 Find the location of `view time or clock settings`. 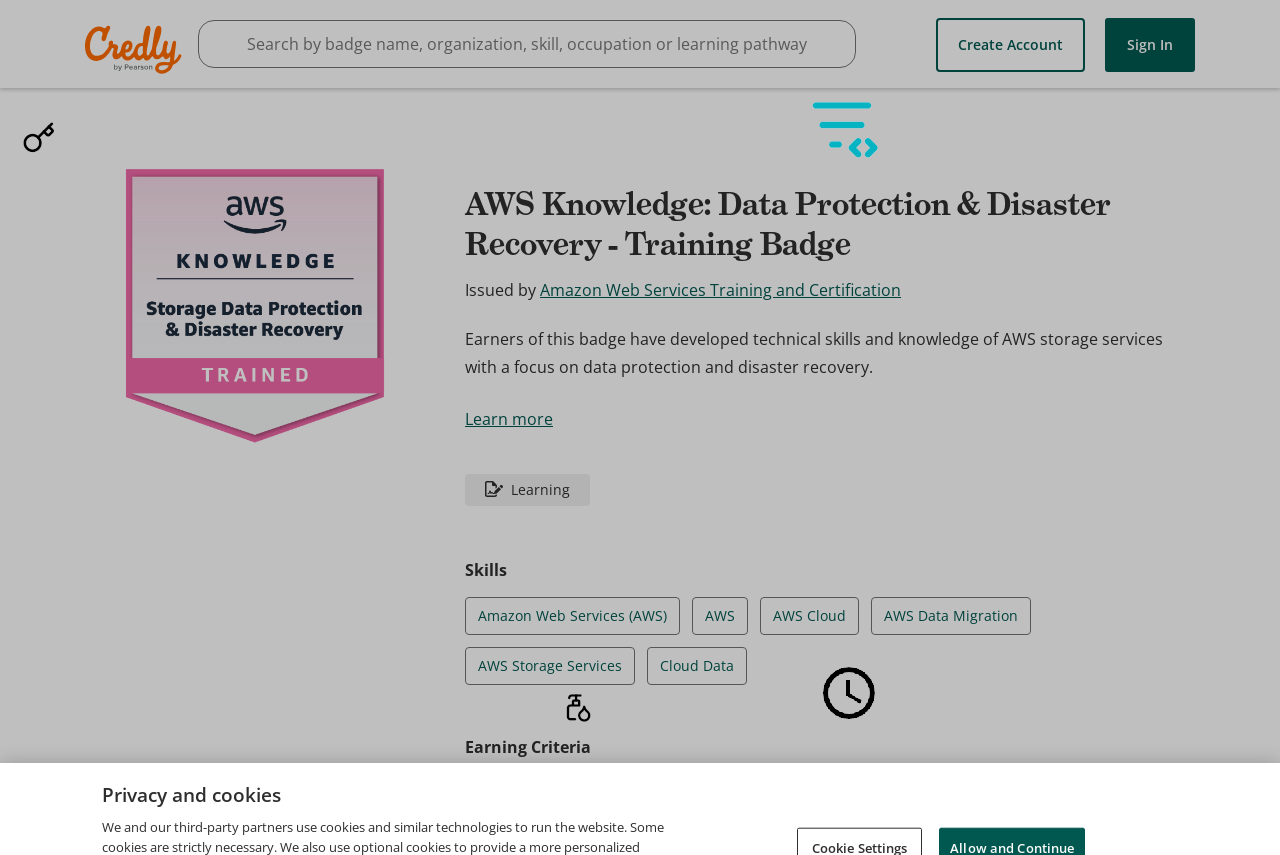

view time or clock settings is located at coordinates (849, 693).